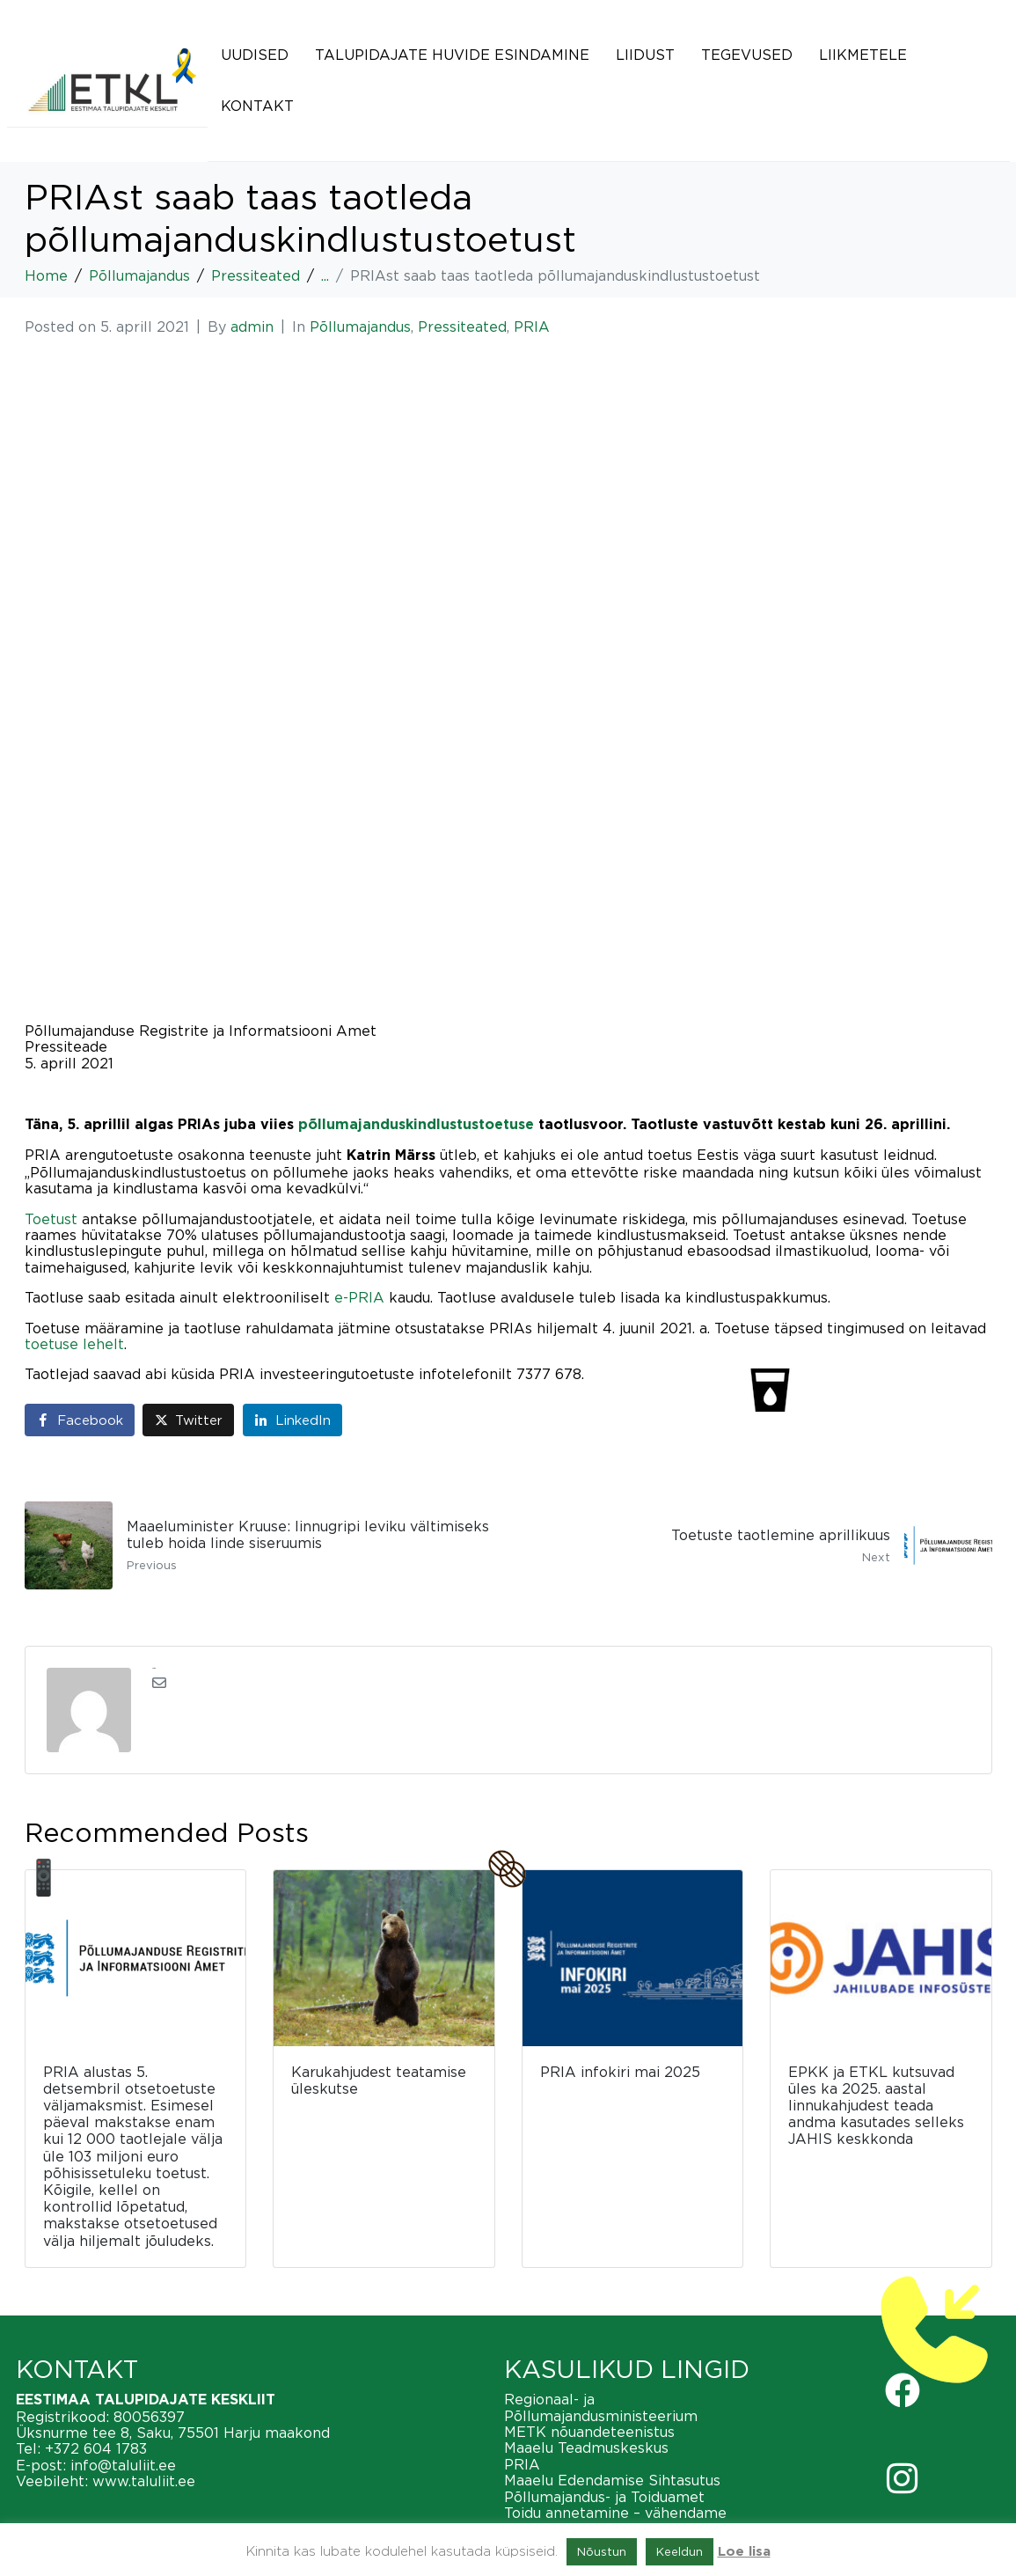  Describe the element at coordinates (507, 1868) in the screenshot. I see `merge or combine selected elements` at that location.